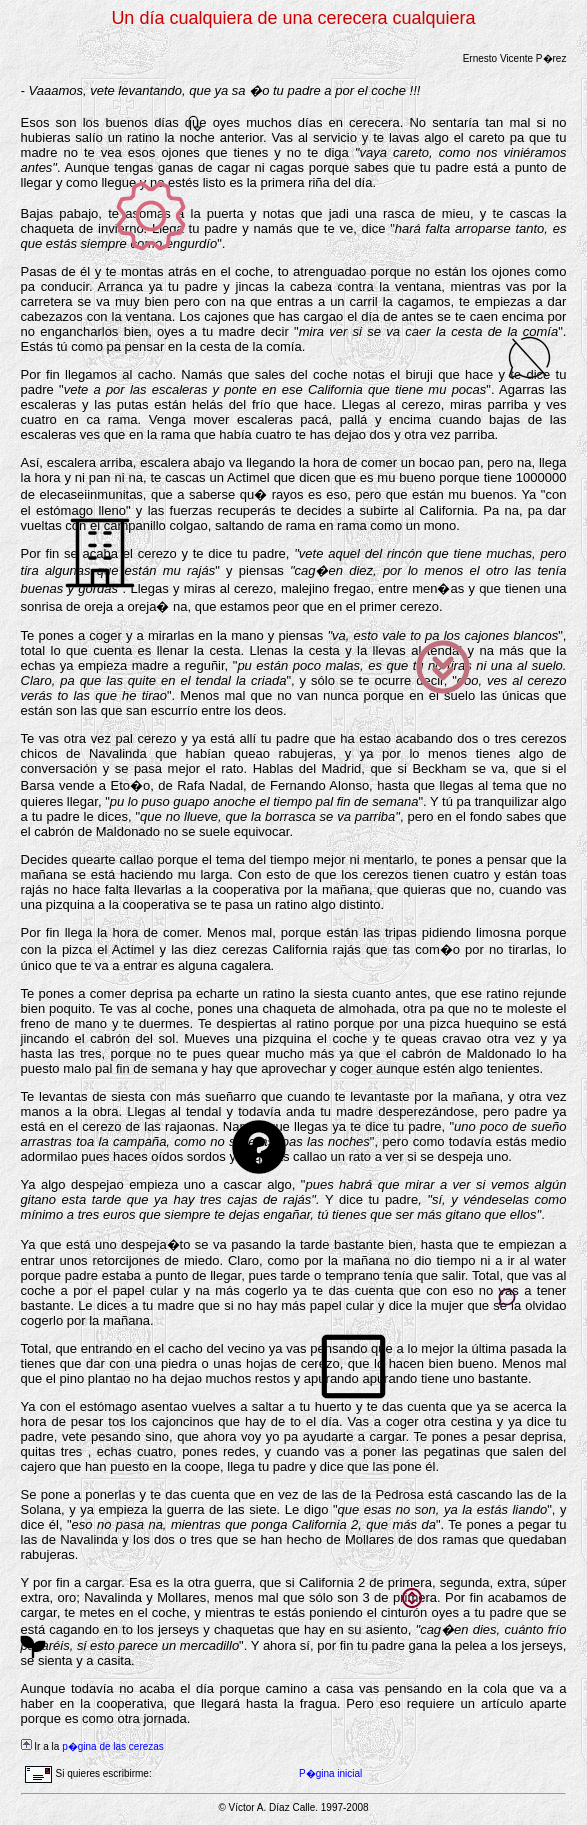 The image size is (587, 1825). I want to click on expand or collapse content, so click(412, 1598).